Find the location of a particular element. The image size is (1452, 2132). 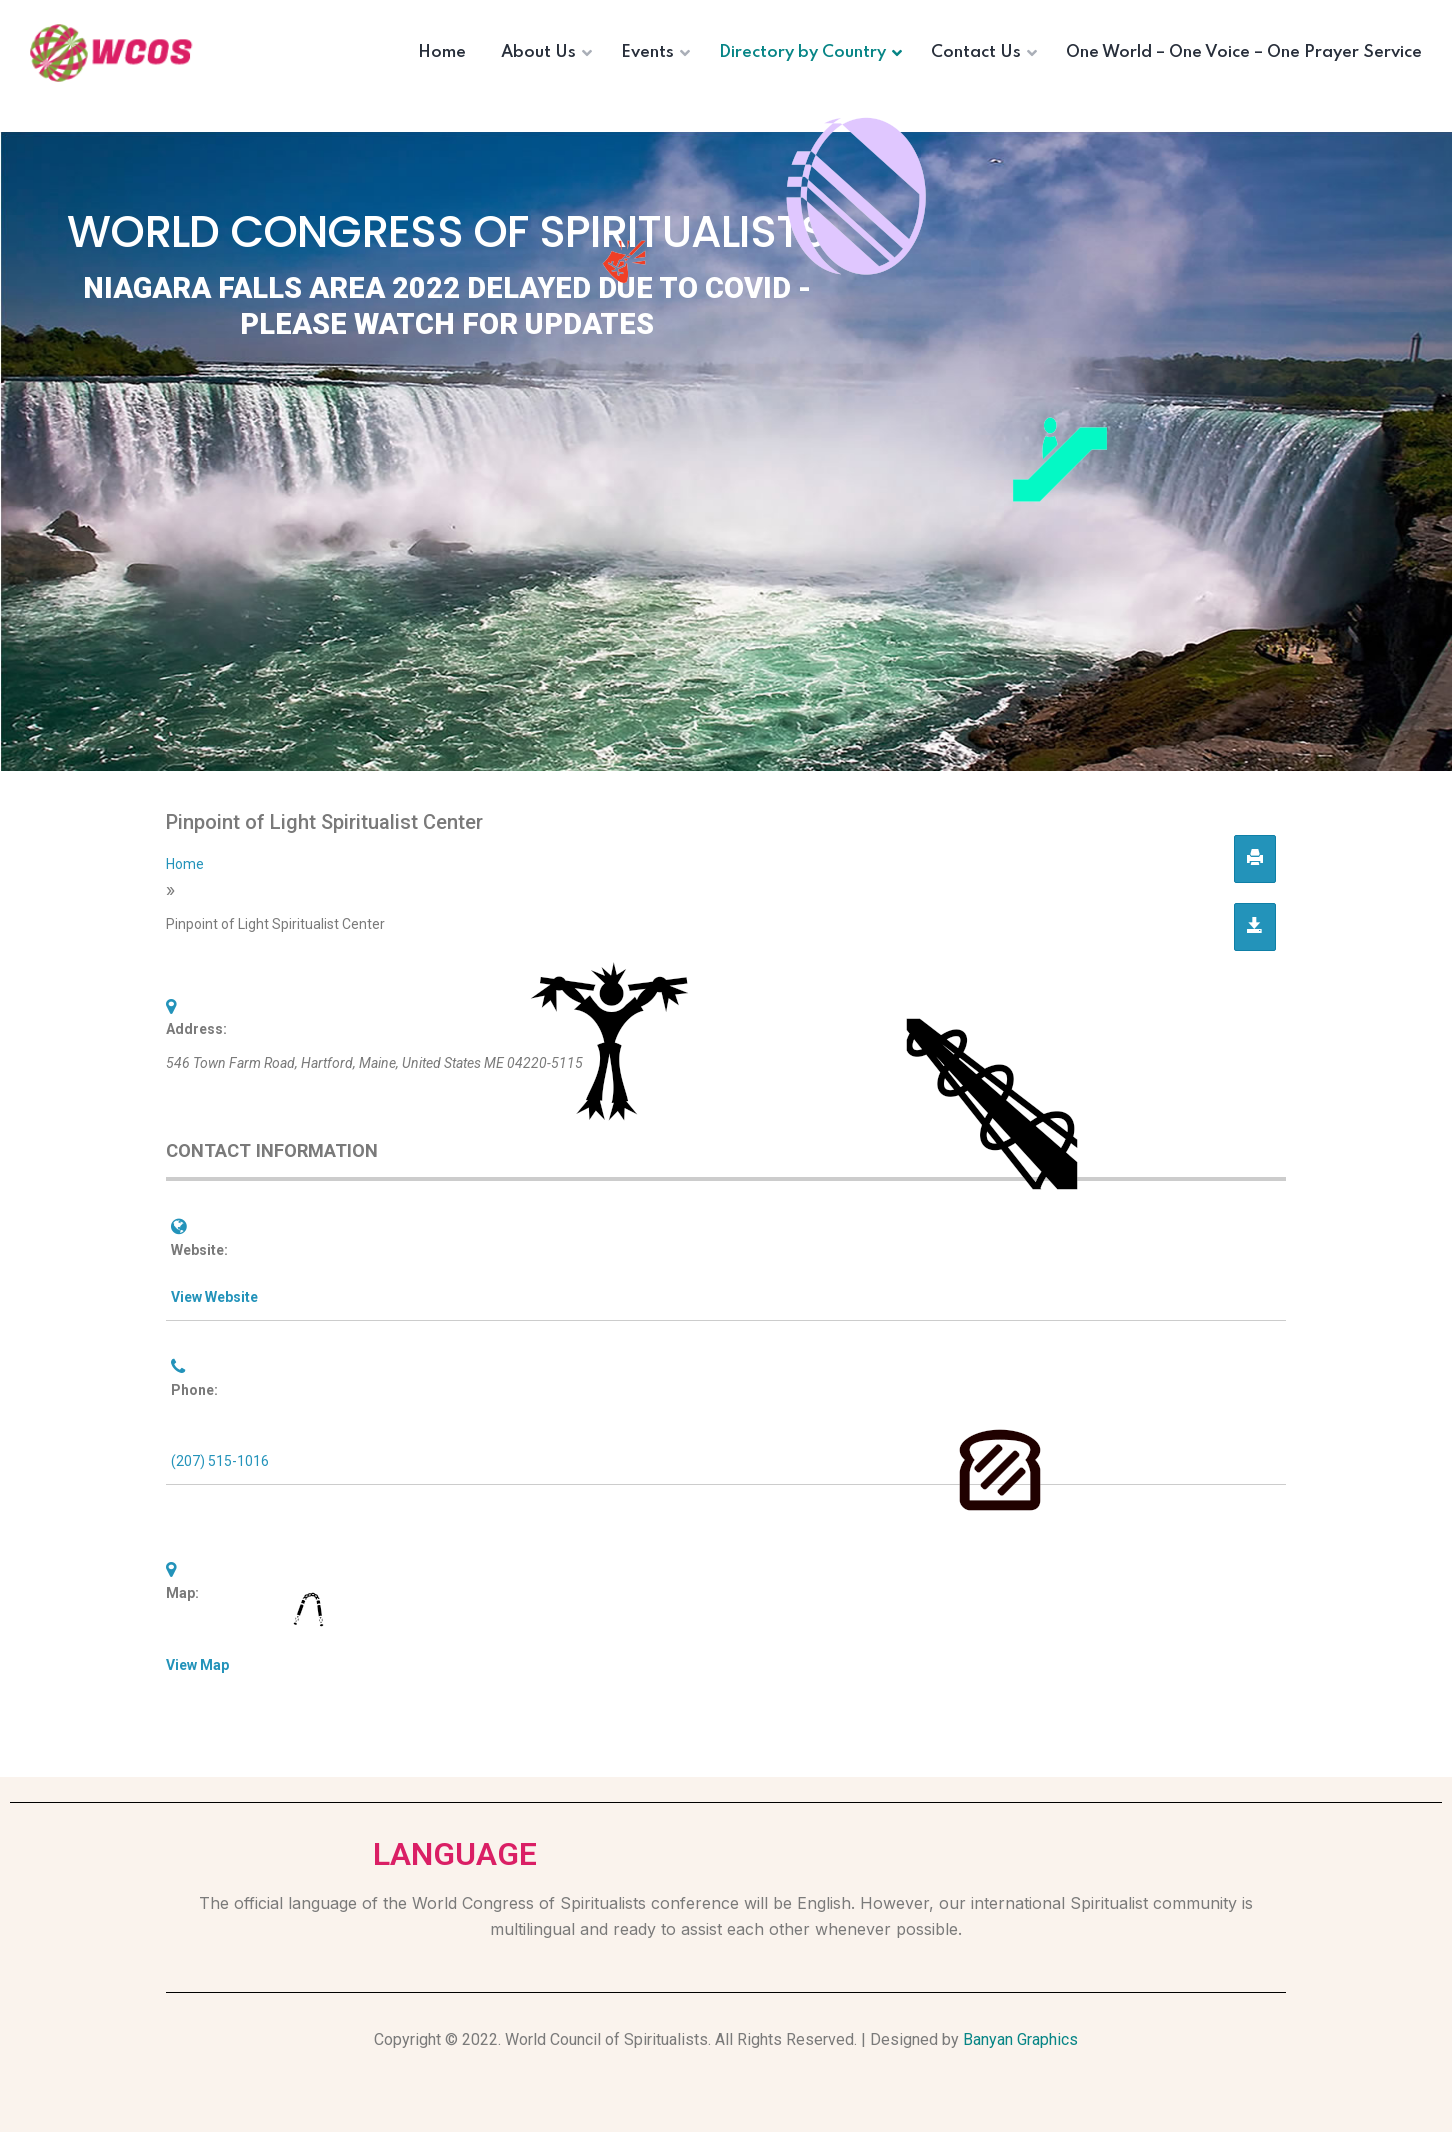

indicates escalator location in a building or transit map is located at coordinates (1060, 458).